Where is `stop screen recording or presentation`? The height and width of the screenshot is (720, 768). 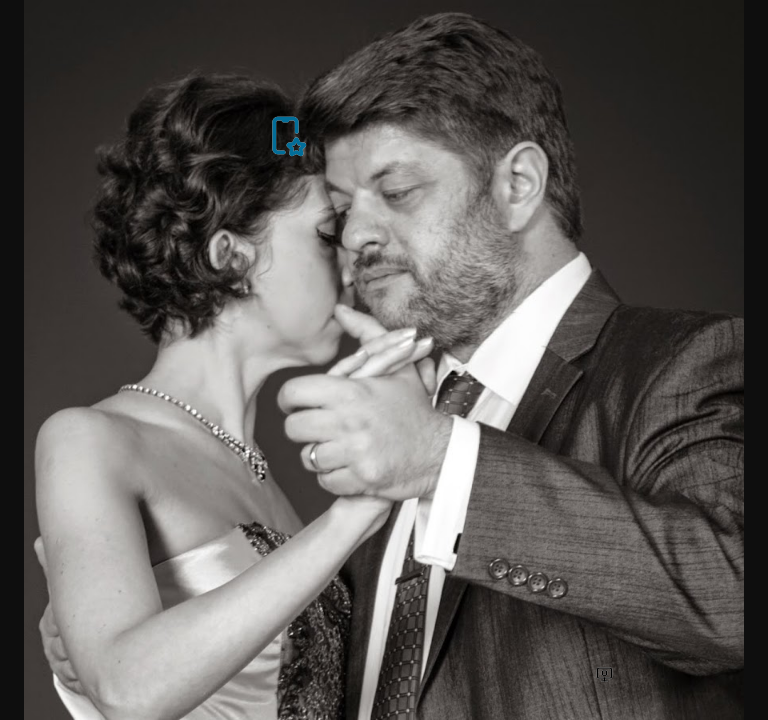
stop screen recording or presentation is located at coordinates (604, 674).